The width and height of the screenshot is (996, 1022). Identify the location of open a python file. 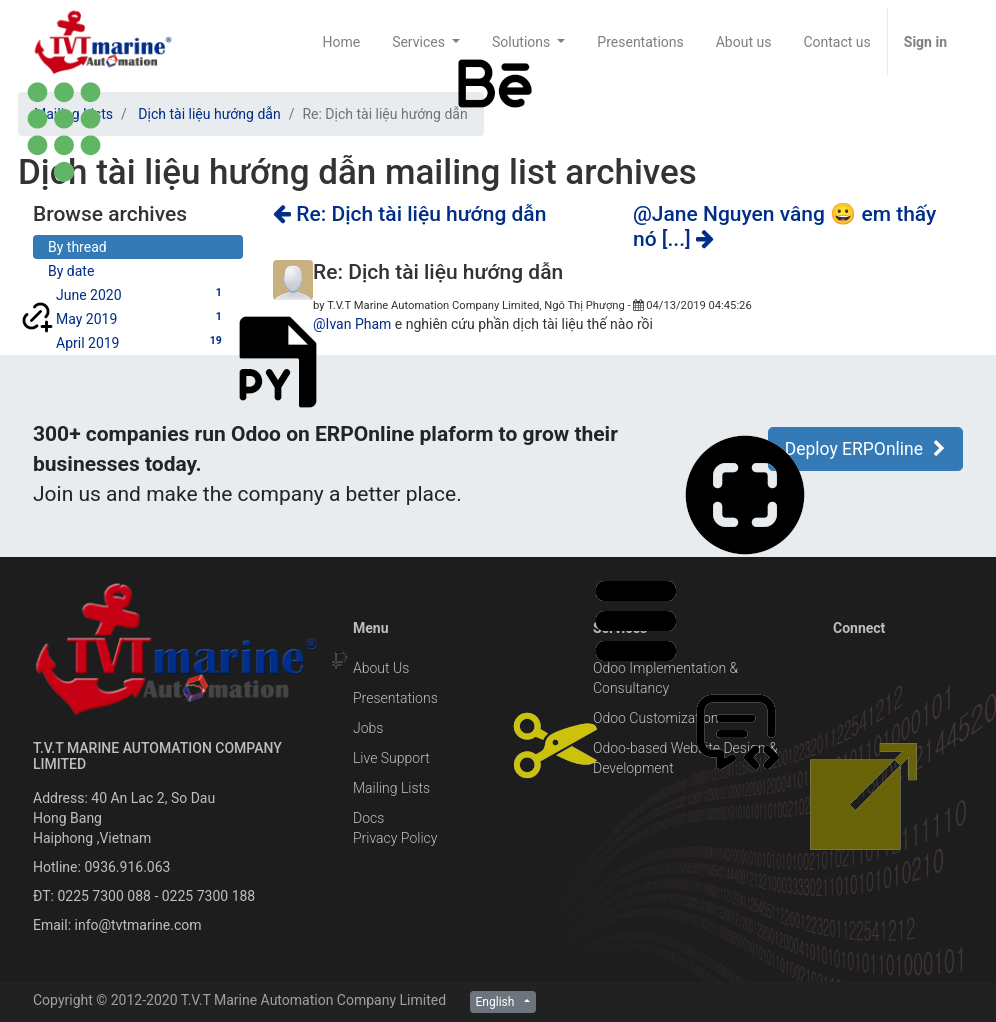
(278, 362).